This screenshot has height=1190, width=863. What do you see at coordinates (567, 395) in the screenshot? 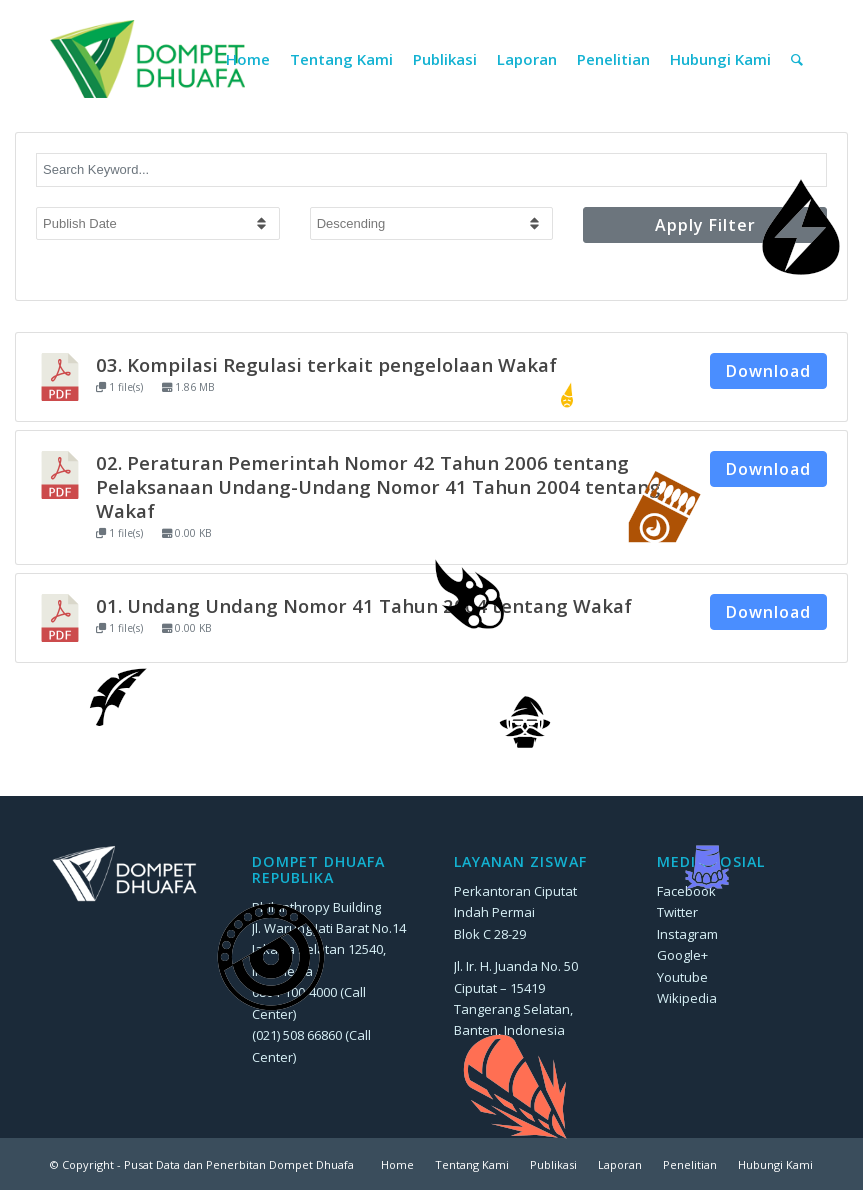
I see `indicates a player penalty or mistake` at bounding box center [567, 395].